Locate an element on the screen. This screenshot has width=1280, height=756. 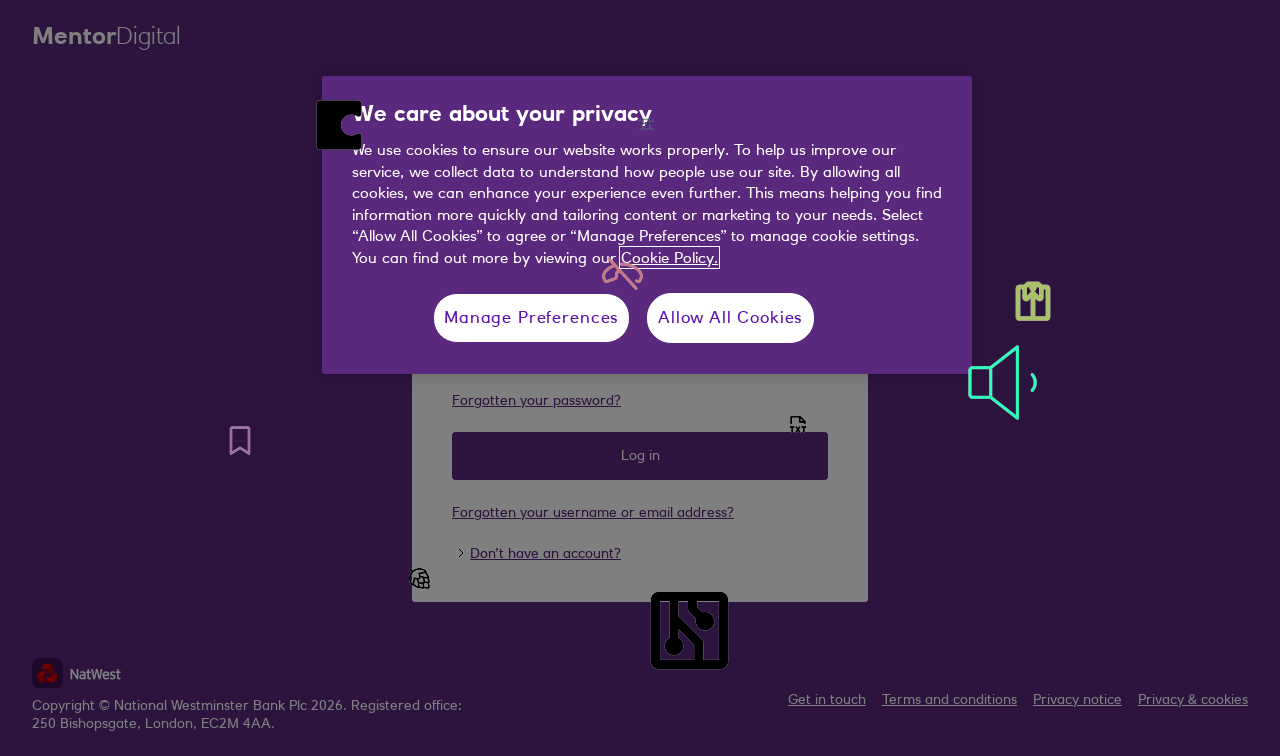
open Coda app is located at coordinates (339, 125).